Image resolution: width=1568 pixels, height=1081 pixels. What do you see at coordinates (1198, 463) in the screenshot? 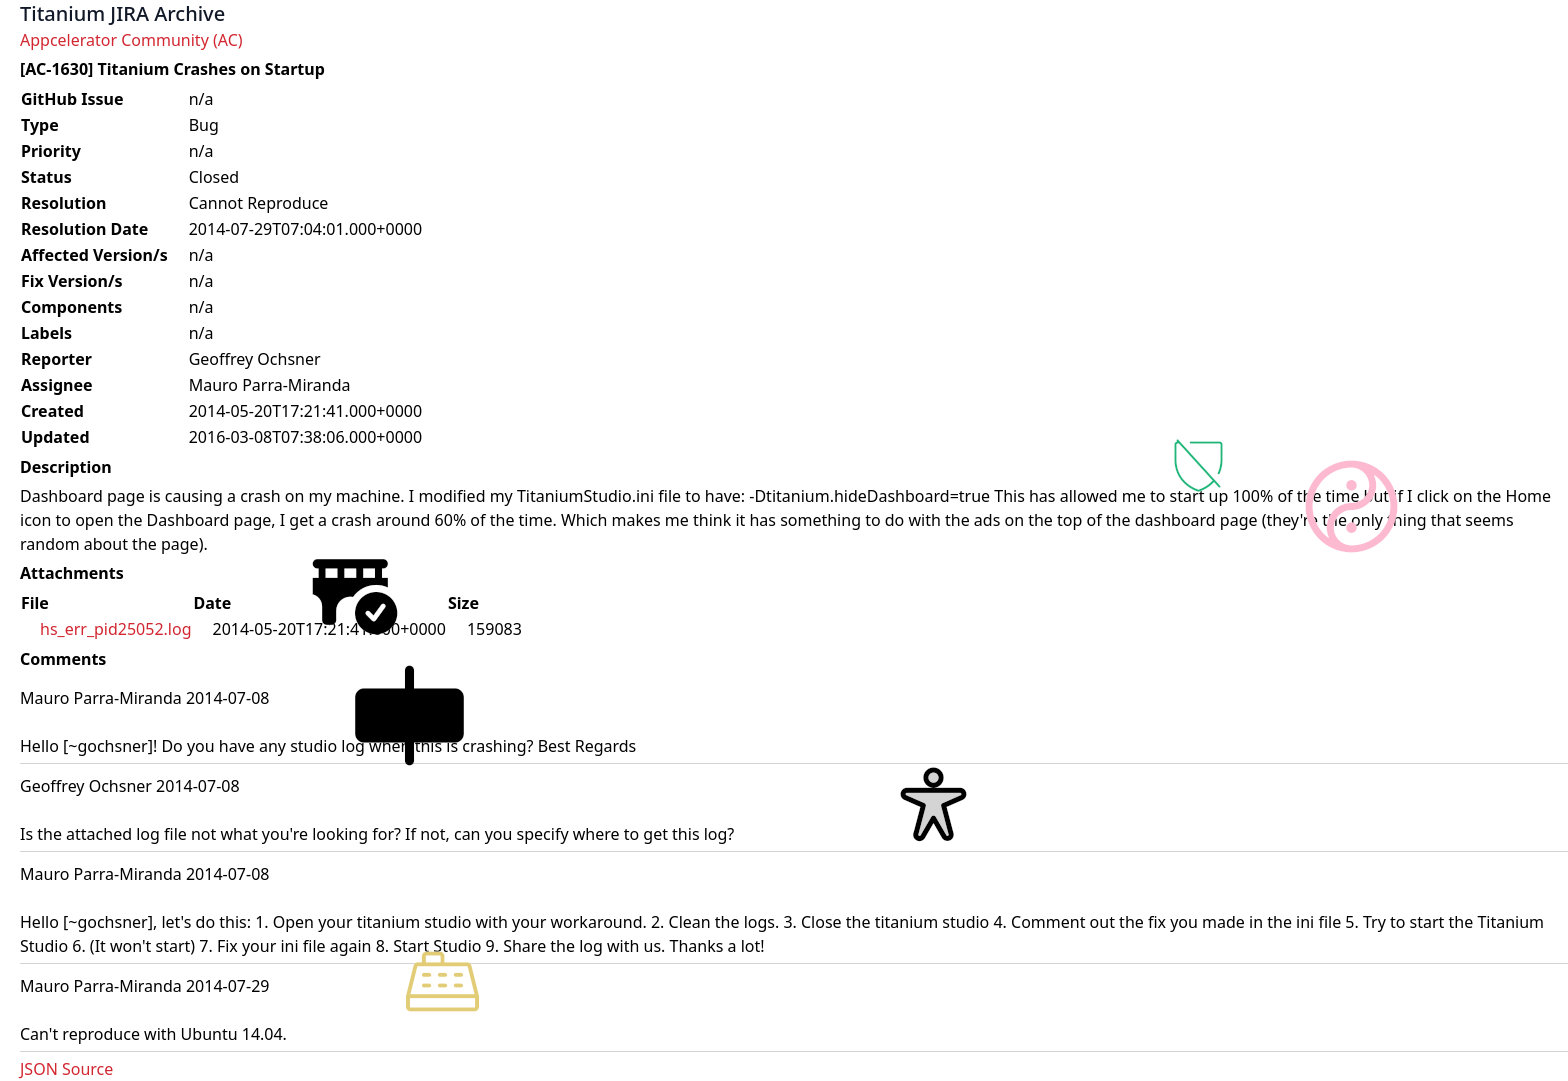
I see `disable security or protection features` at bounding box center [1198, 463].